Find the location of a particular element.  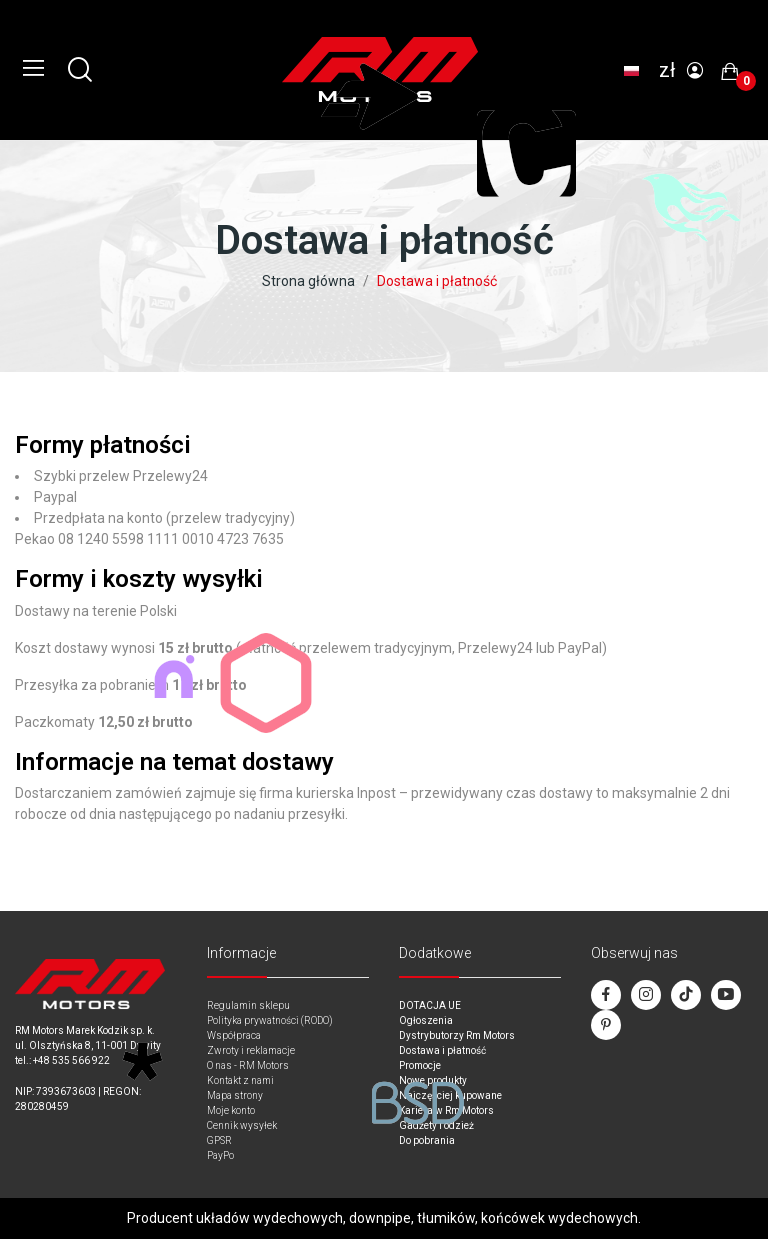

contao CMS logo is located at coordinates (526, 153).